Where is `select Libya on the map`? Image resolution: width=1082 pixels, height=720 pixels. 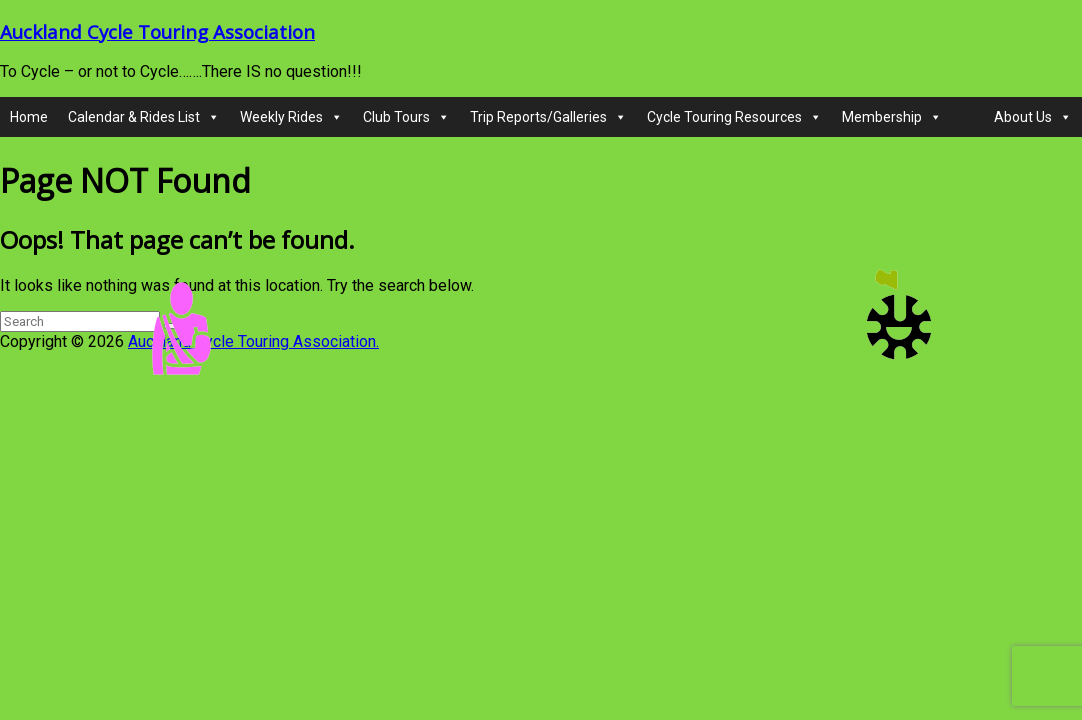
select Libya on the map is located at coordinates (886, 279).